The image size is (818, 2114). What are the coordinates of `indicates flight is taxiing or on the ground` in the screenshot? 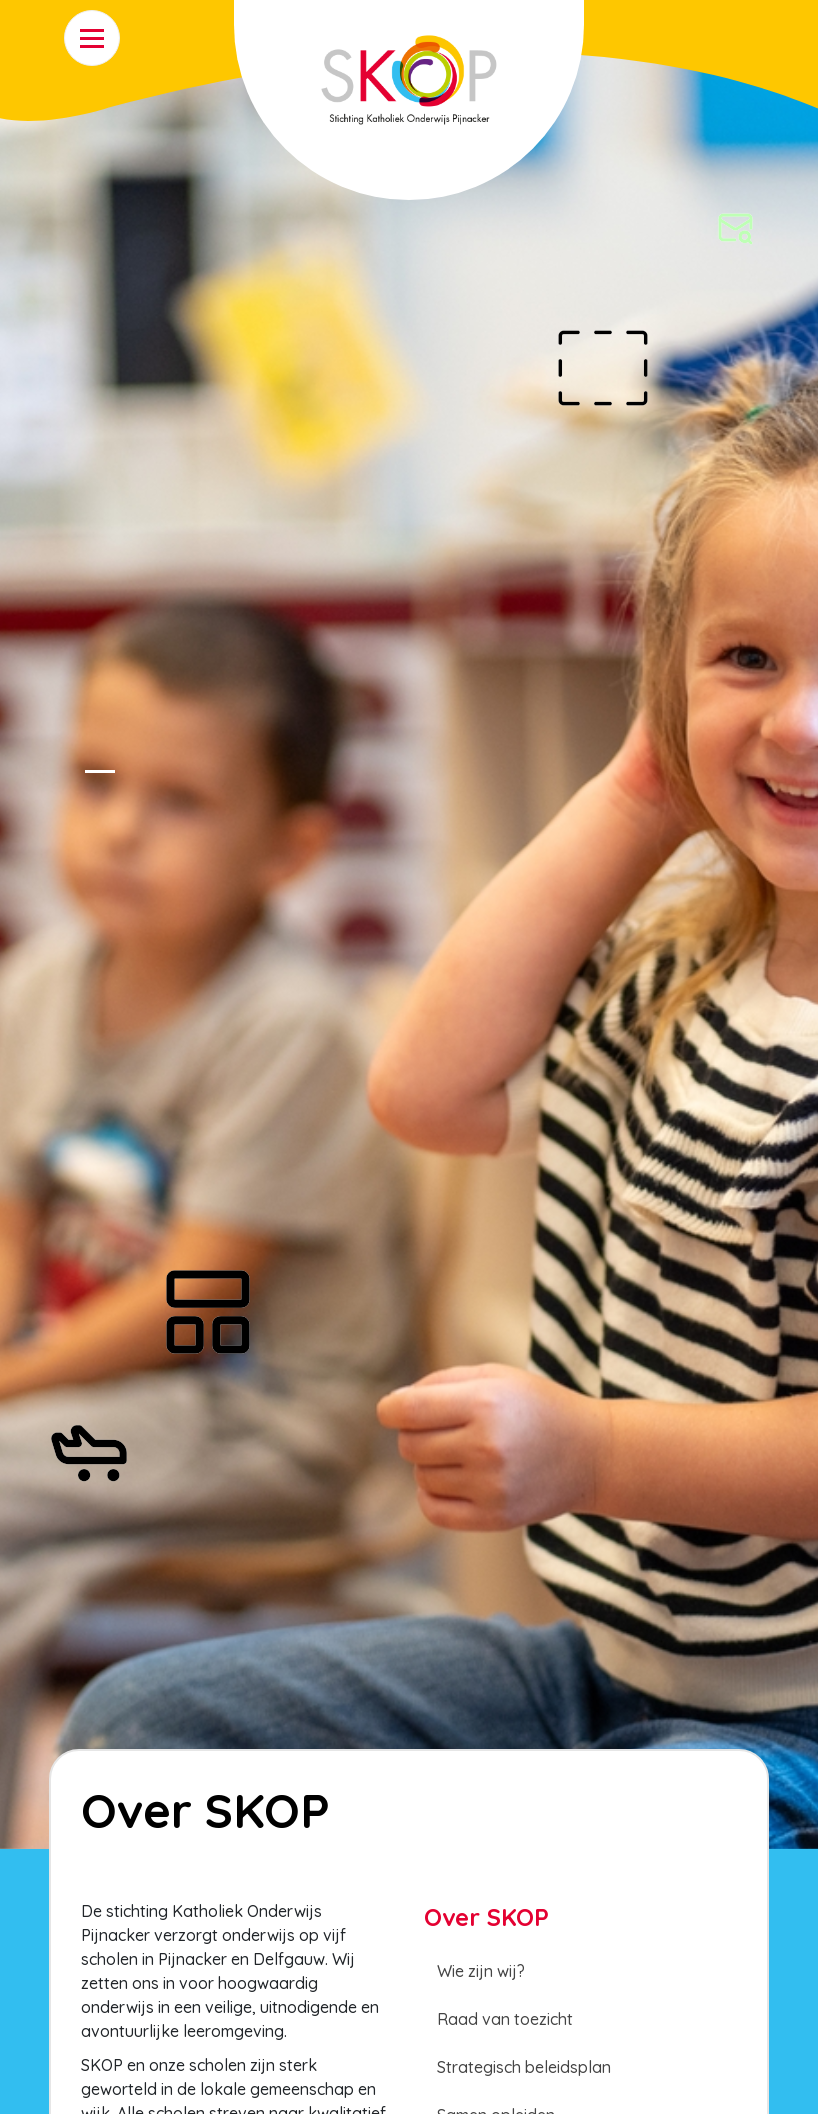 It's located at (89, 1452).